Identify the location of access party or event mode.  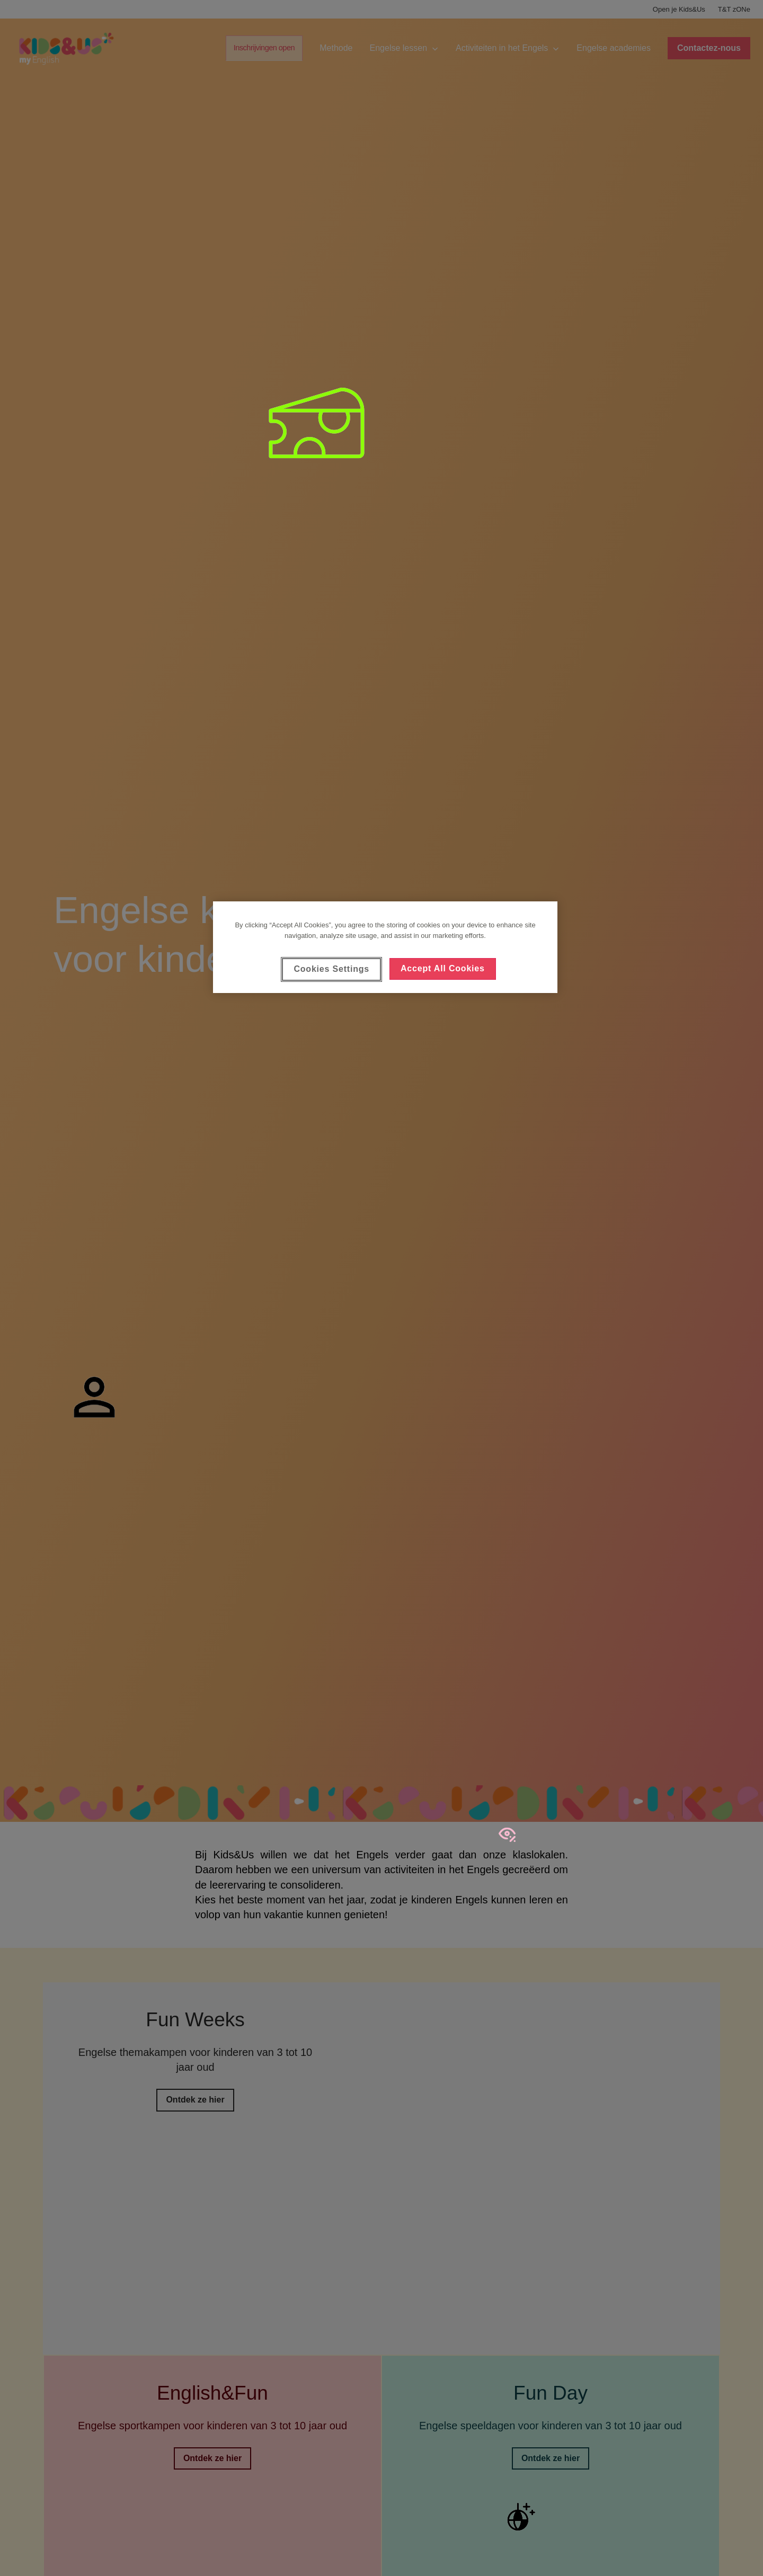
(520, 2517).